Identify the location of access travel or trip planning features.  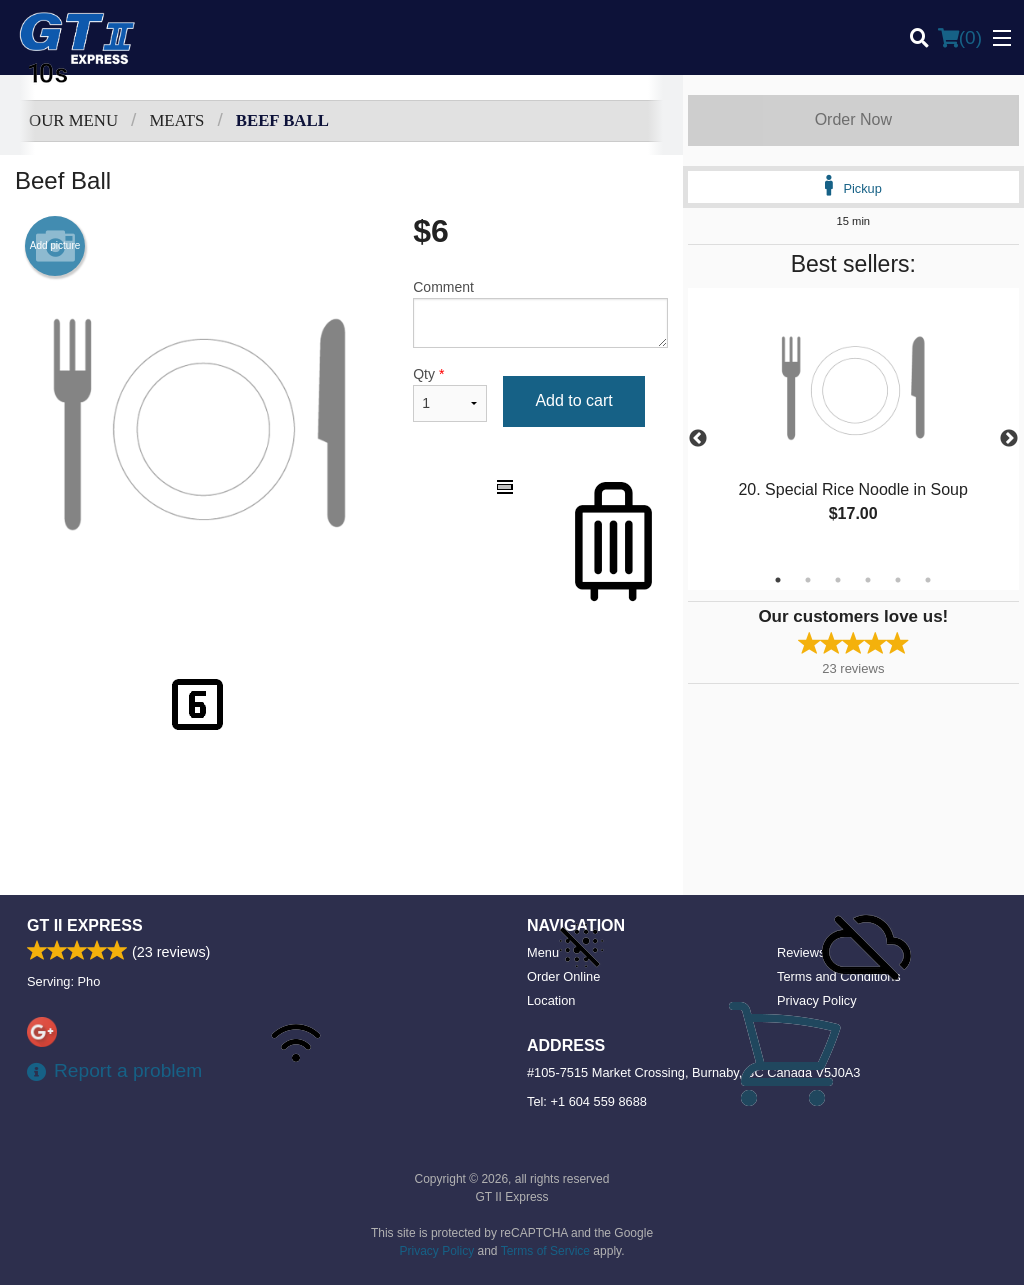
(613, 543).